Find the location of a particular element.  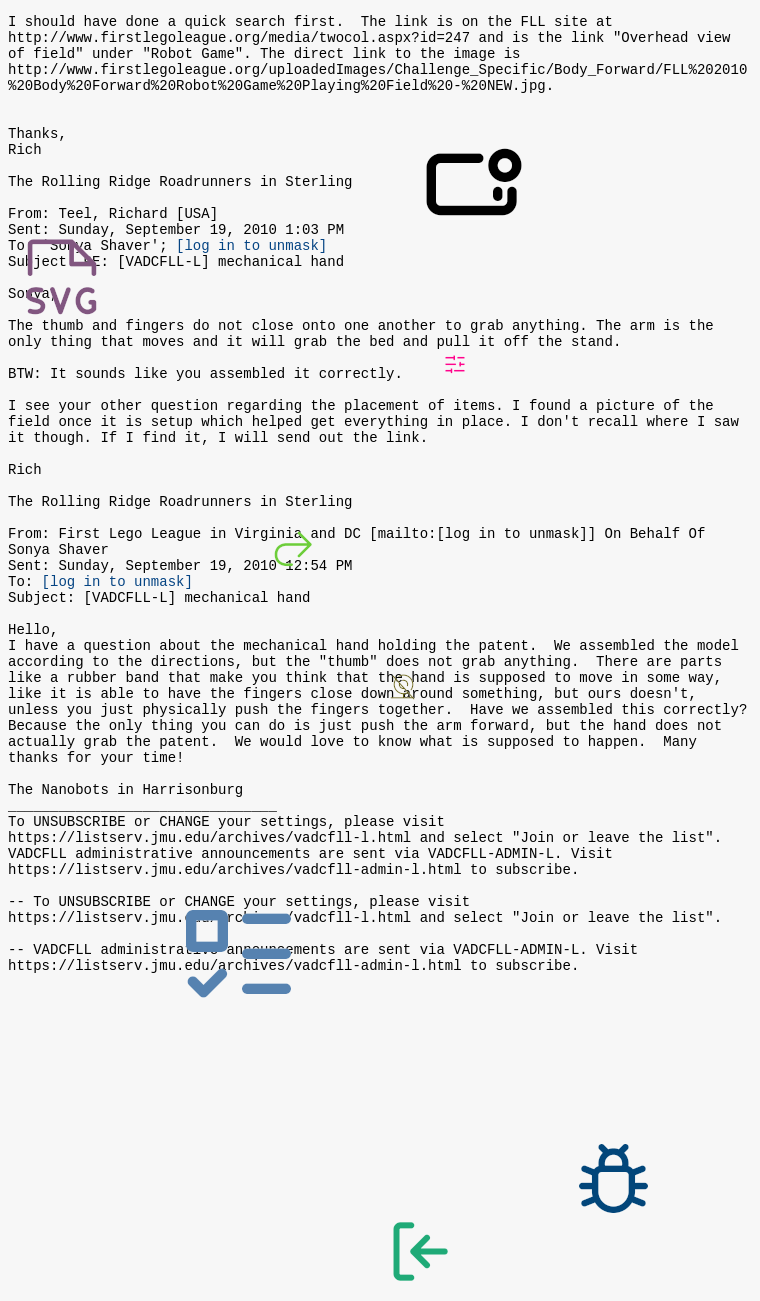

view task list or checklist is located at coordinates (235, 952).